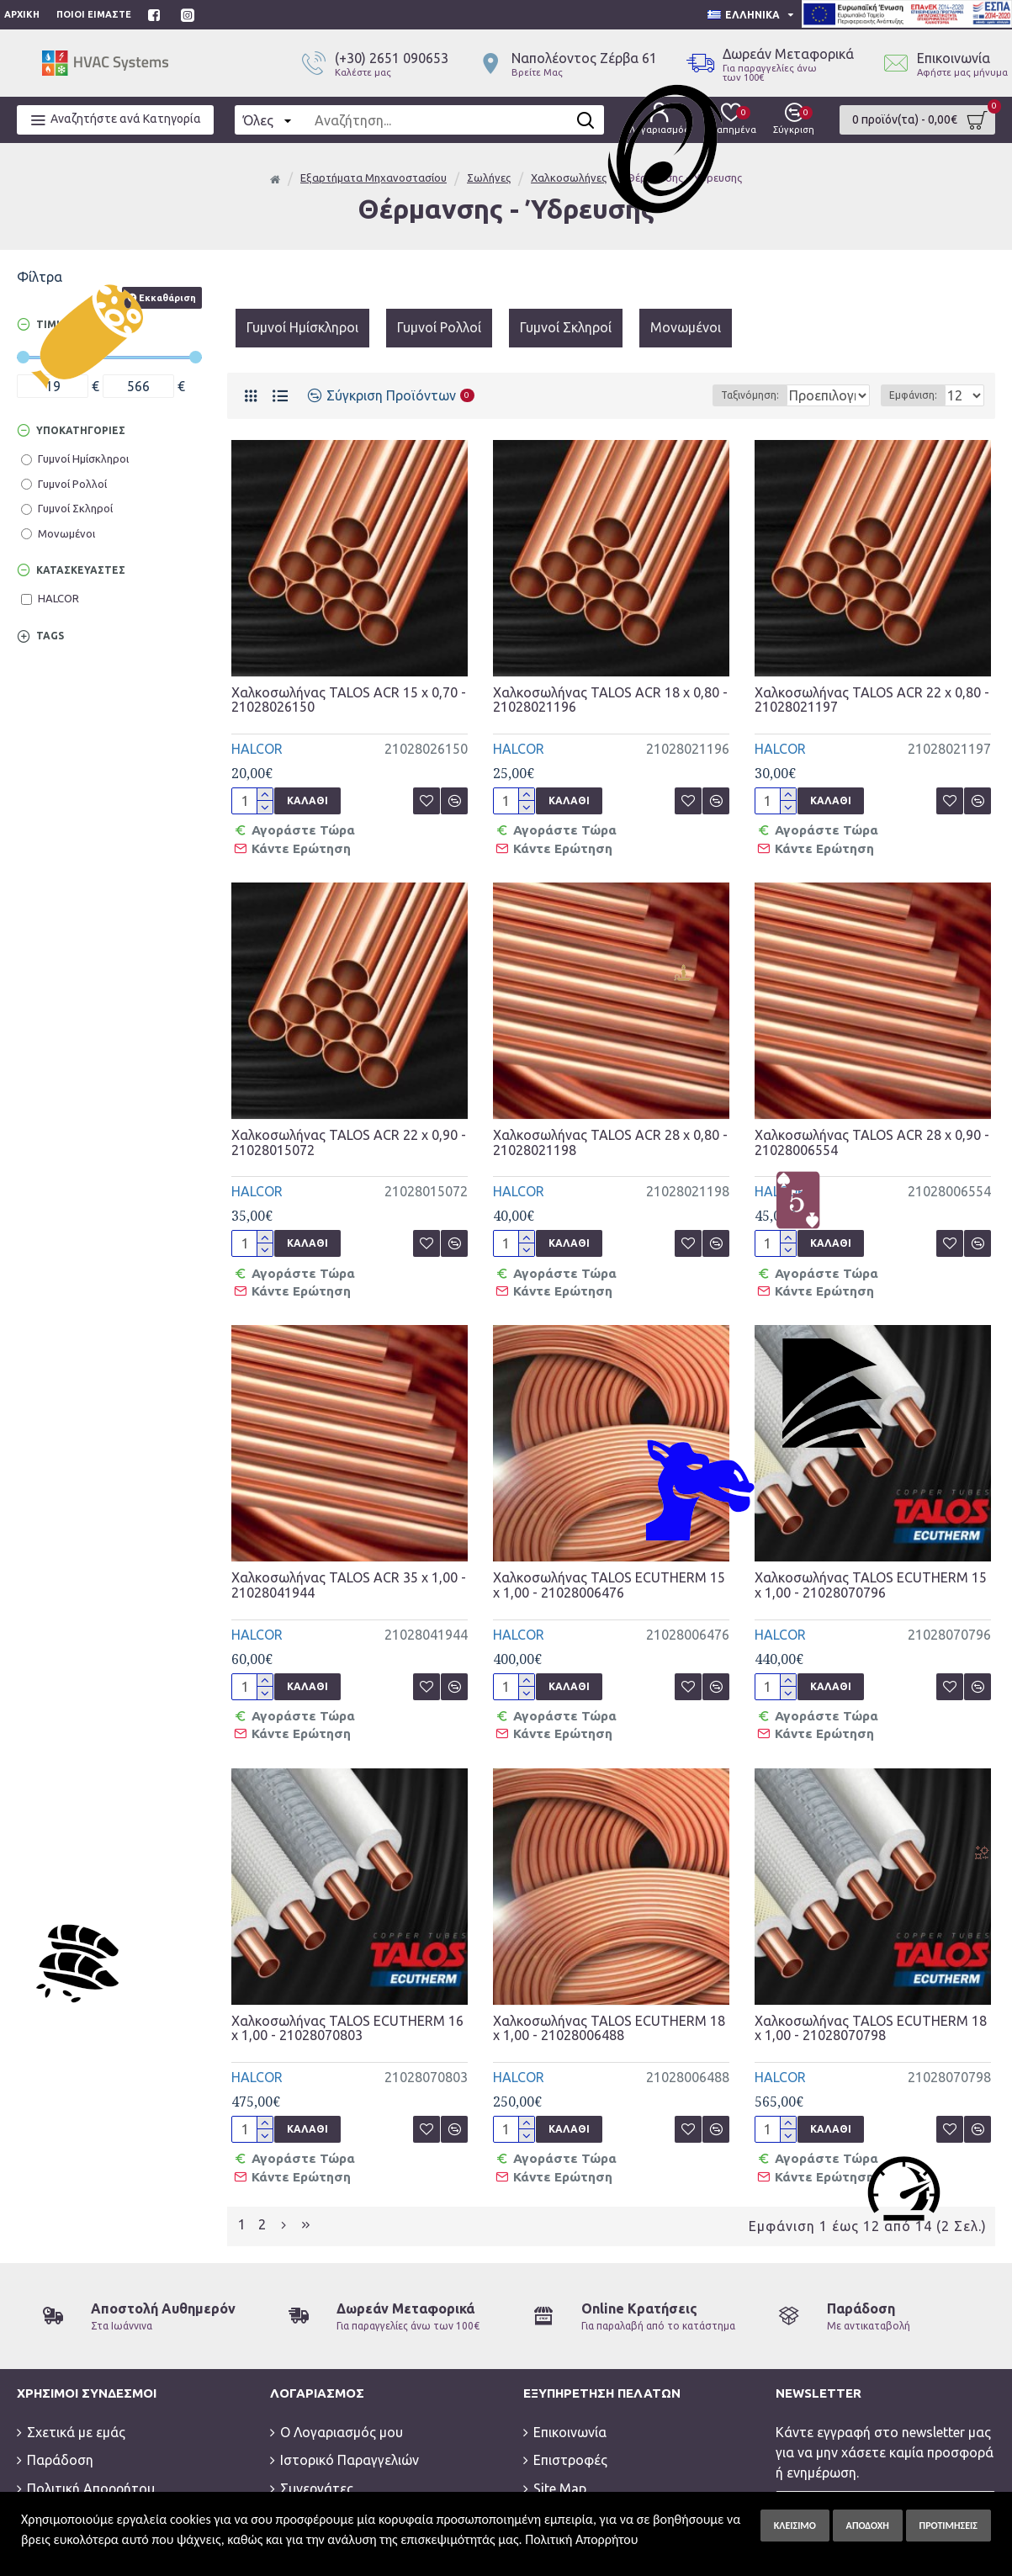 This screenshot has width=1012, height=2576. What do you see at coordinates (903, 2188) in the screenshot?
I see `view speed or performance metrics` at bounding box center [903, 2188].